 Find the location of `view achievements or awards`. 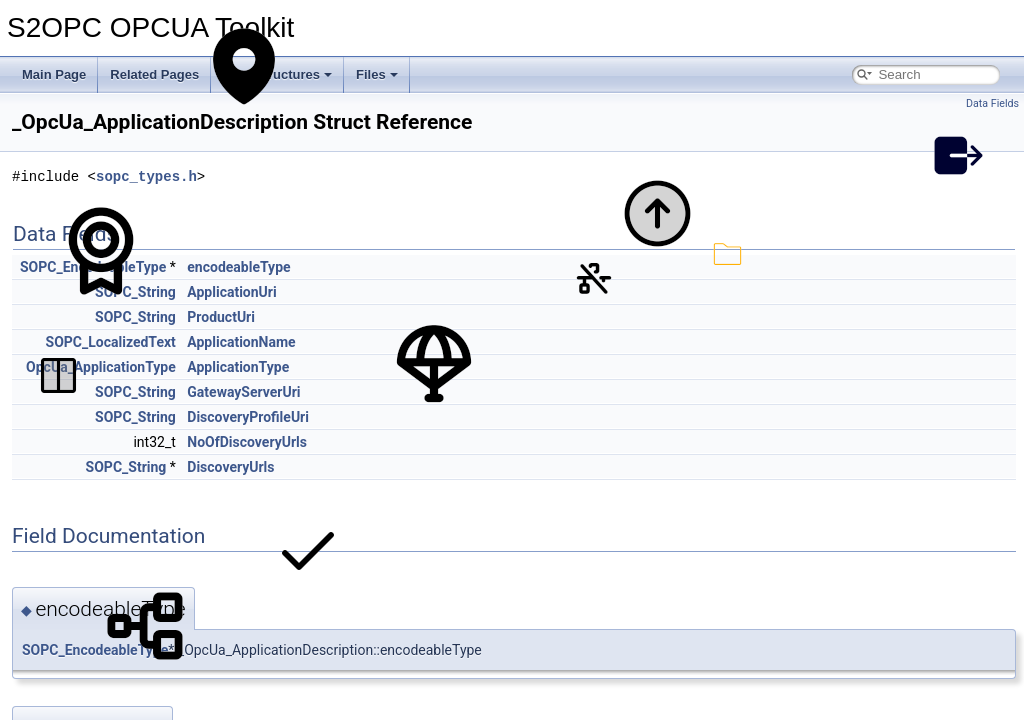

view achievements or awards is located at coordinates (101, 251).